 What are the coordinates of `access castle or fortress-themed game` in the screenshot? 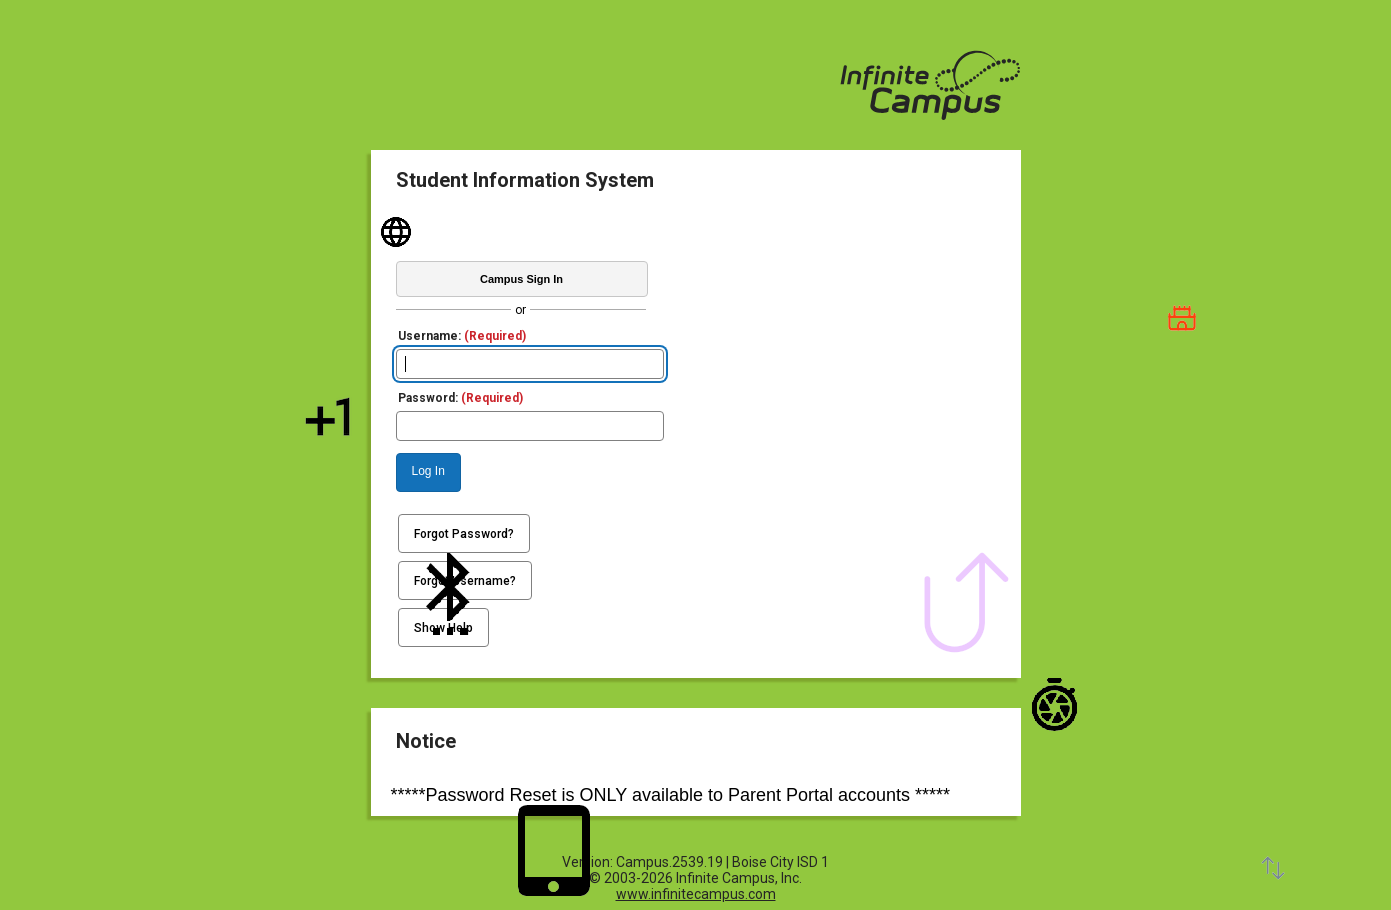 It's located at (1182, 318).